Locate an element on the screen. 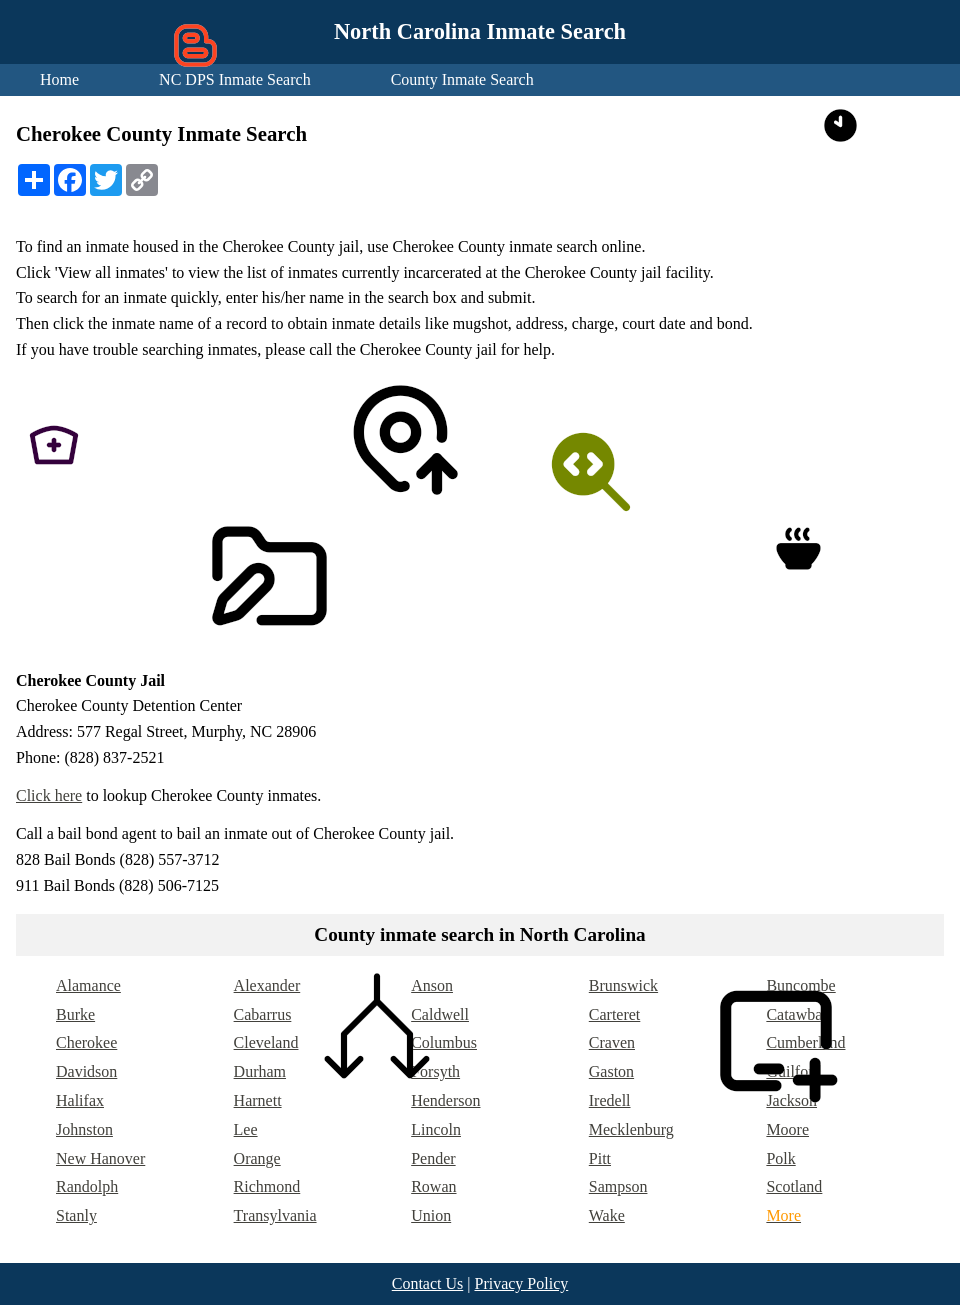 The width and height of the screenshot is (960, 1305). rename or edit a folder is located at coordinates (269, 578).